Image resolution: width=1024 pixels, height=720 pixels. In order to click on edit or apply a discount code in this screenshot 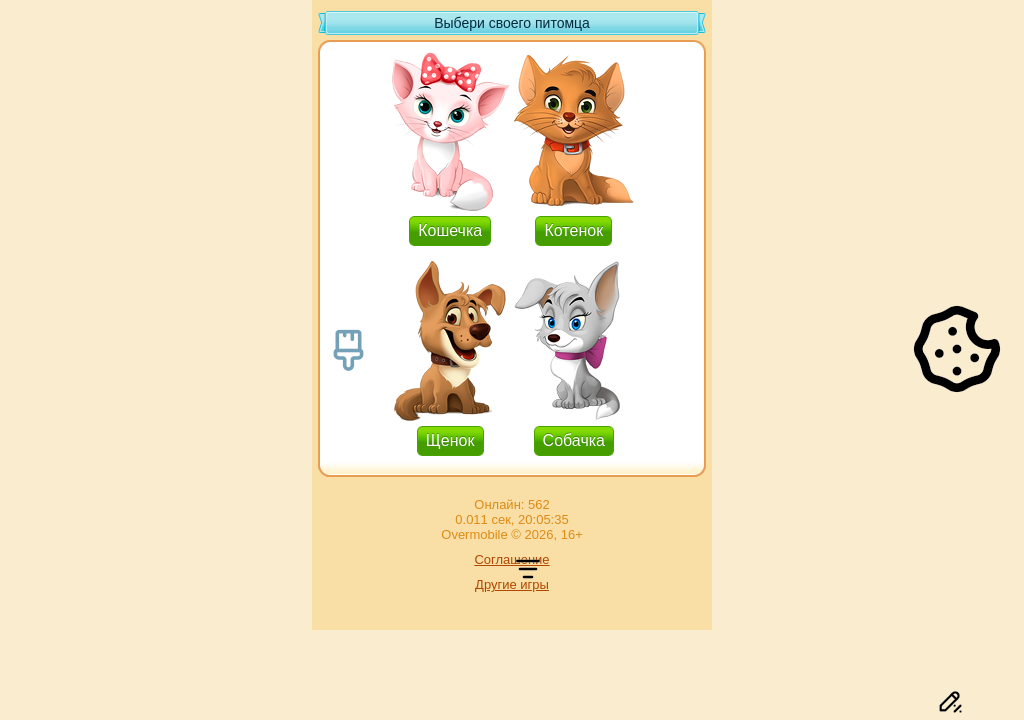, I will do `click(950, 701)`.